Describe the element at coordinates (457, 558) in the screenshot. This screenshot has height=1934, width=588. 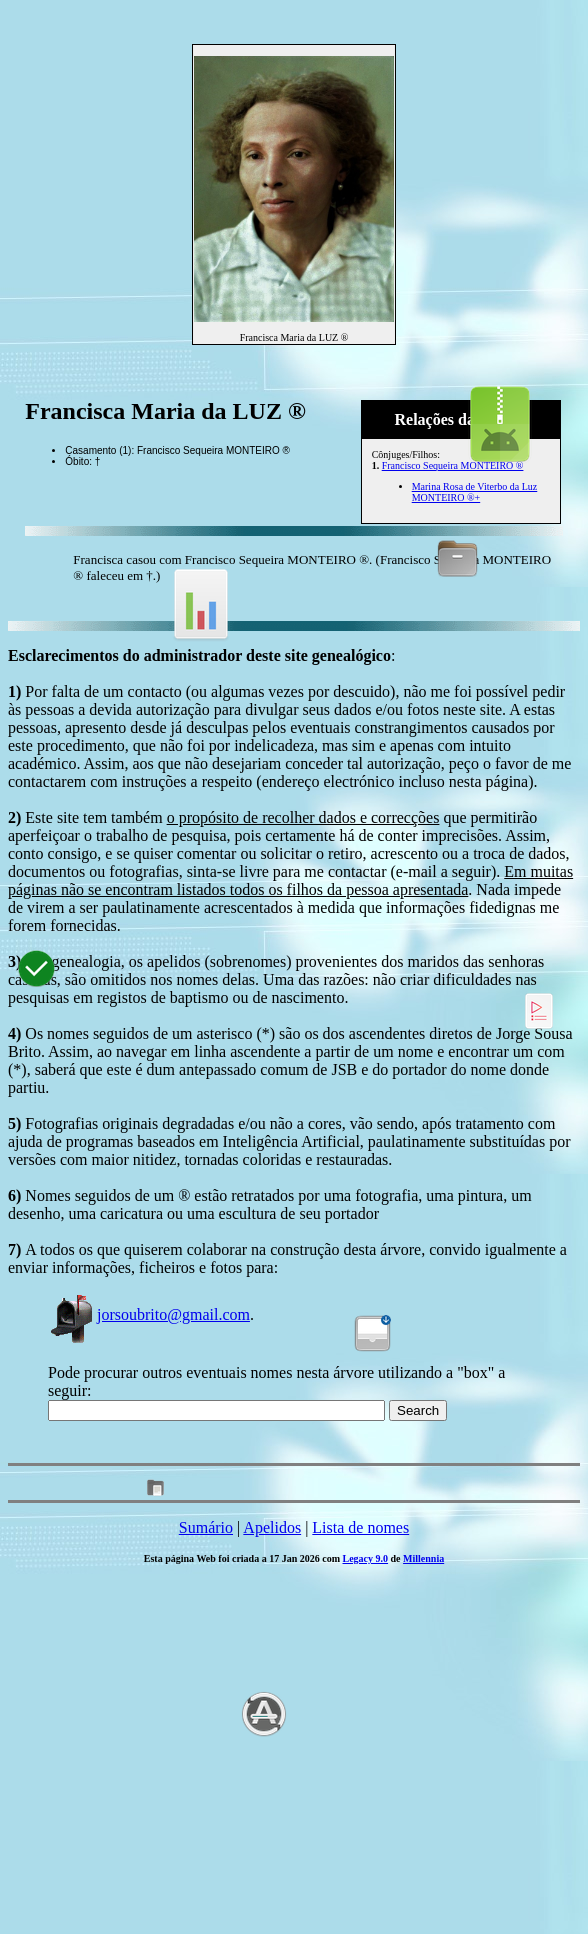
I see `open file manager application` at that location.